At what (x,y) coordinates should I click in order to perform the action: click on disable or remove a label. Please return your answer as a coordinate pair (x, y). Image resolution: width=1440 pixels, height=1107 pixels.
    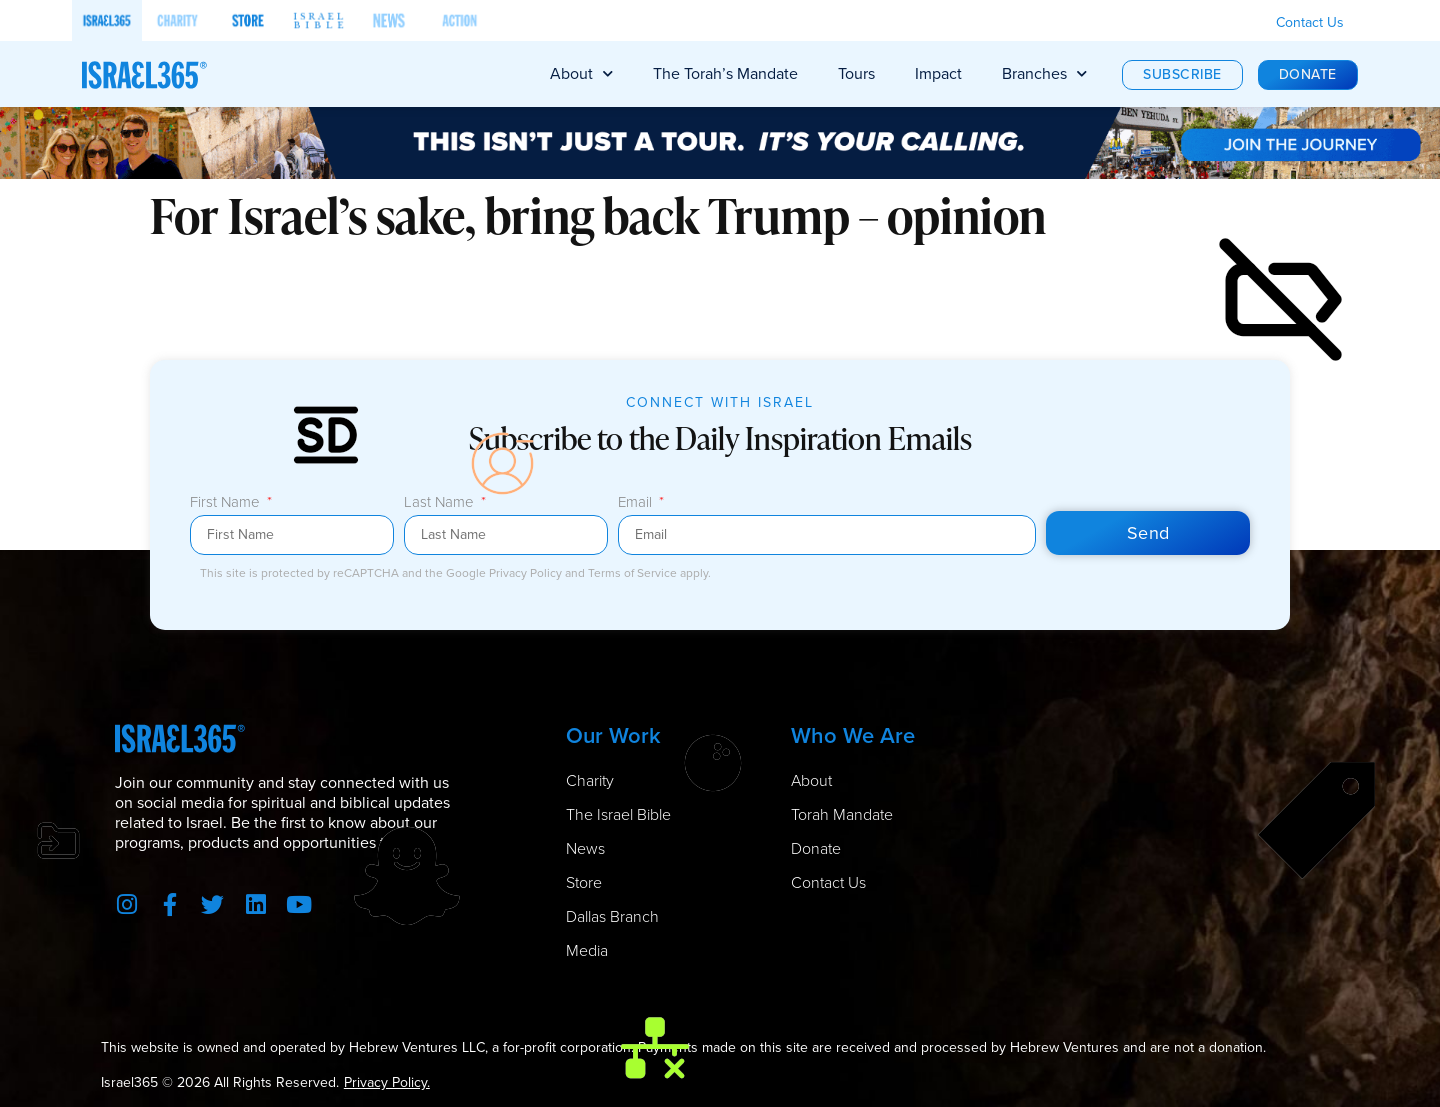
    Looking at the image, I should click on (1280, 299).